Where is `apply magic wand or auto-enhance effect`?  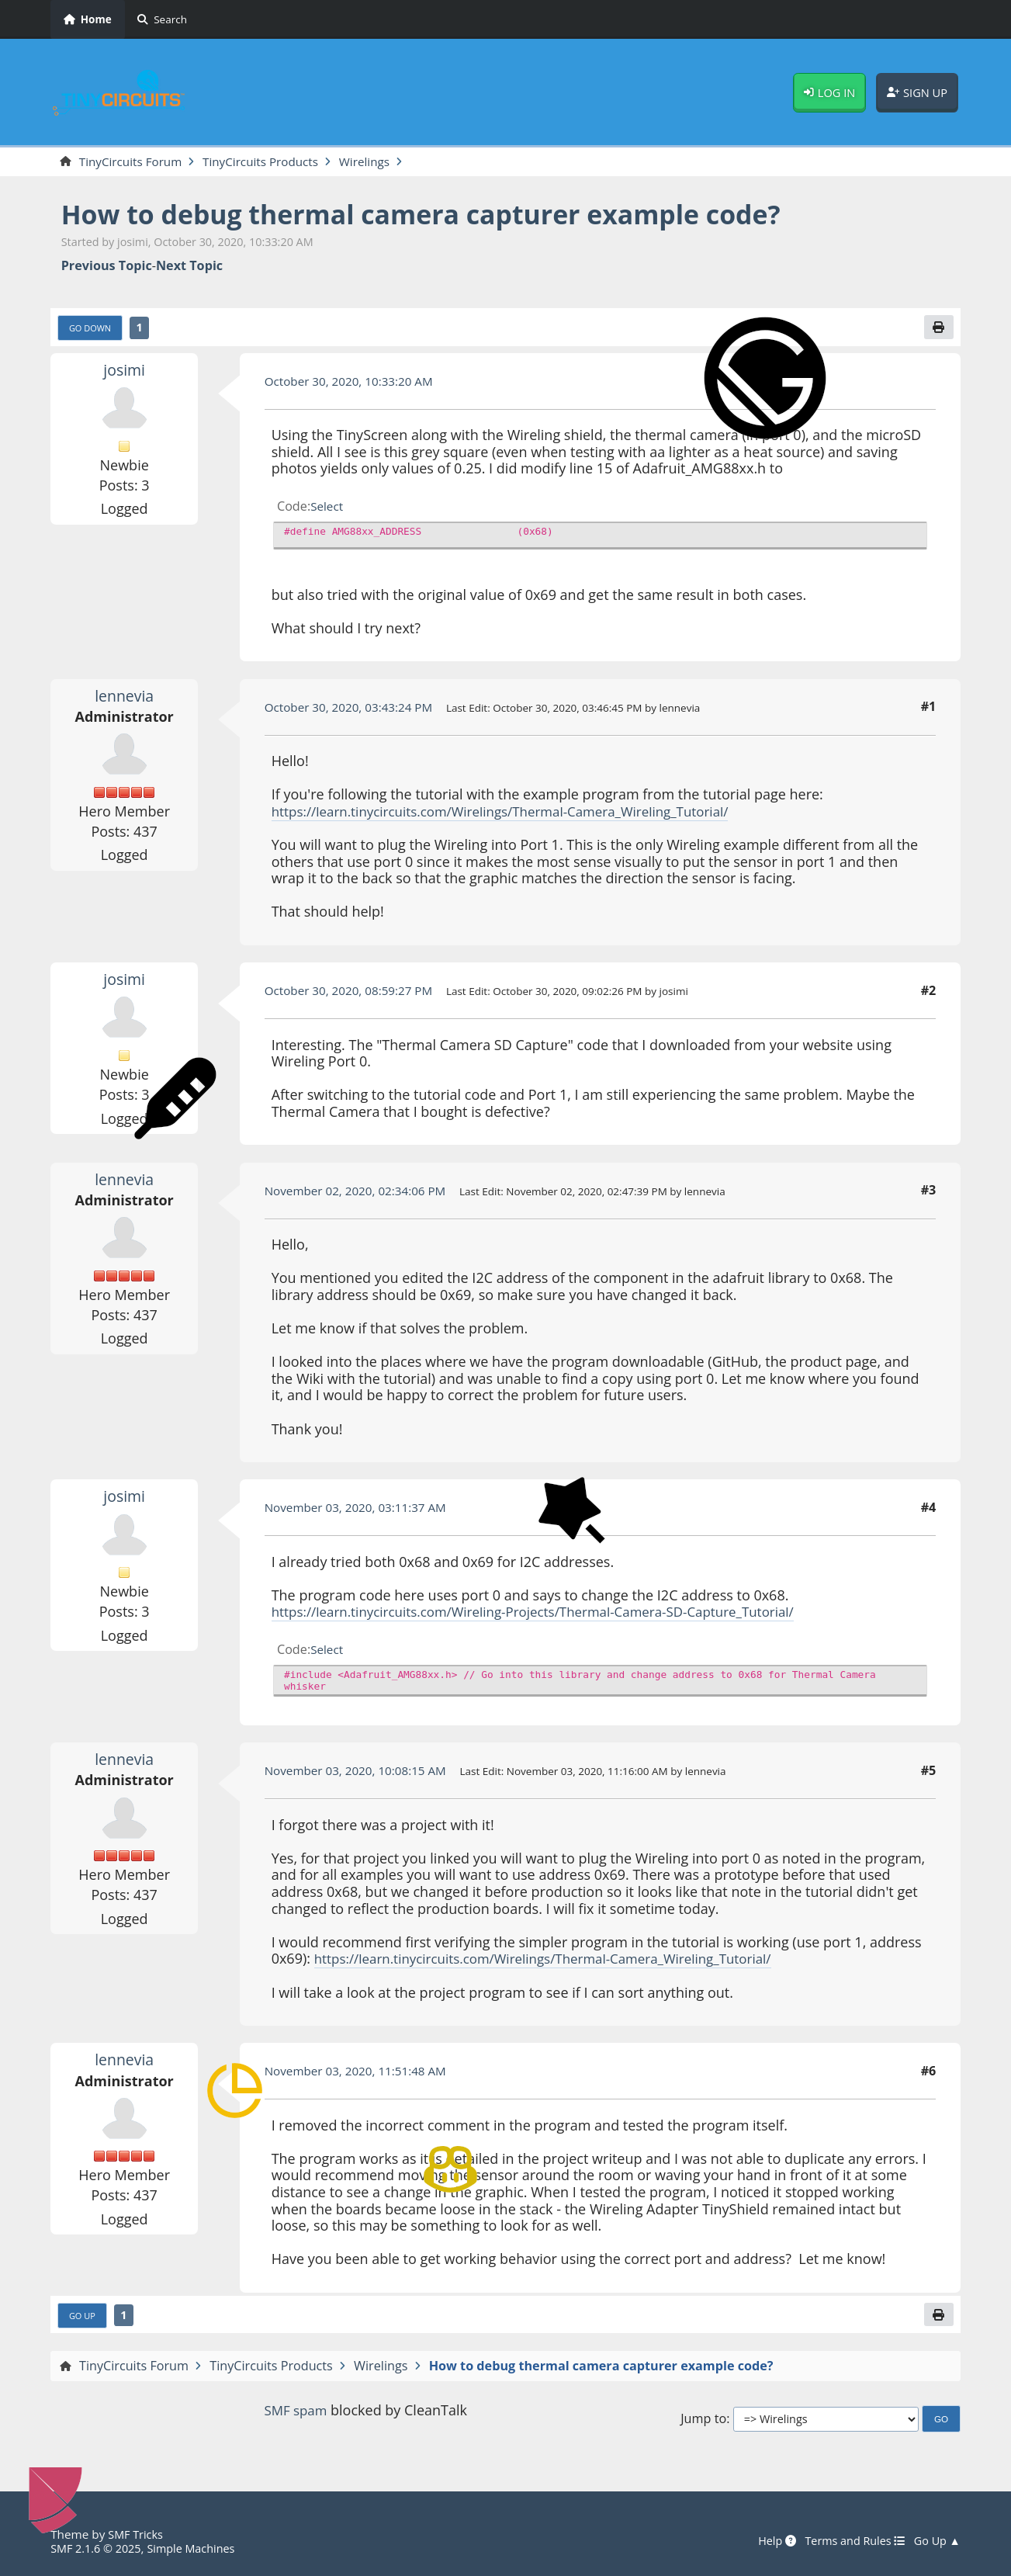
apply magic wand or auto-enhance effect is located at coordinates (571, 1510).